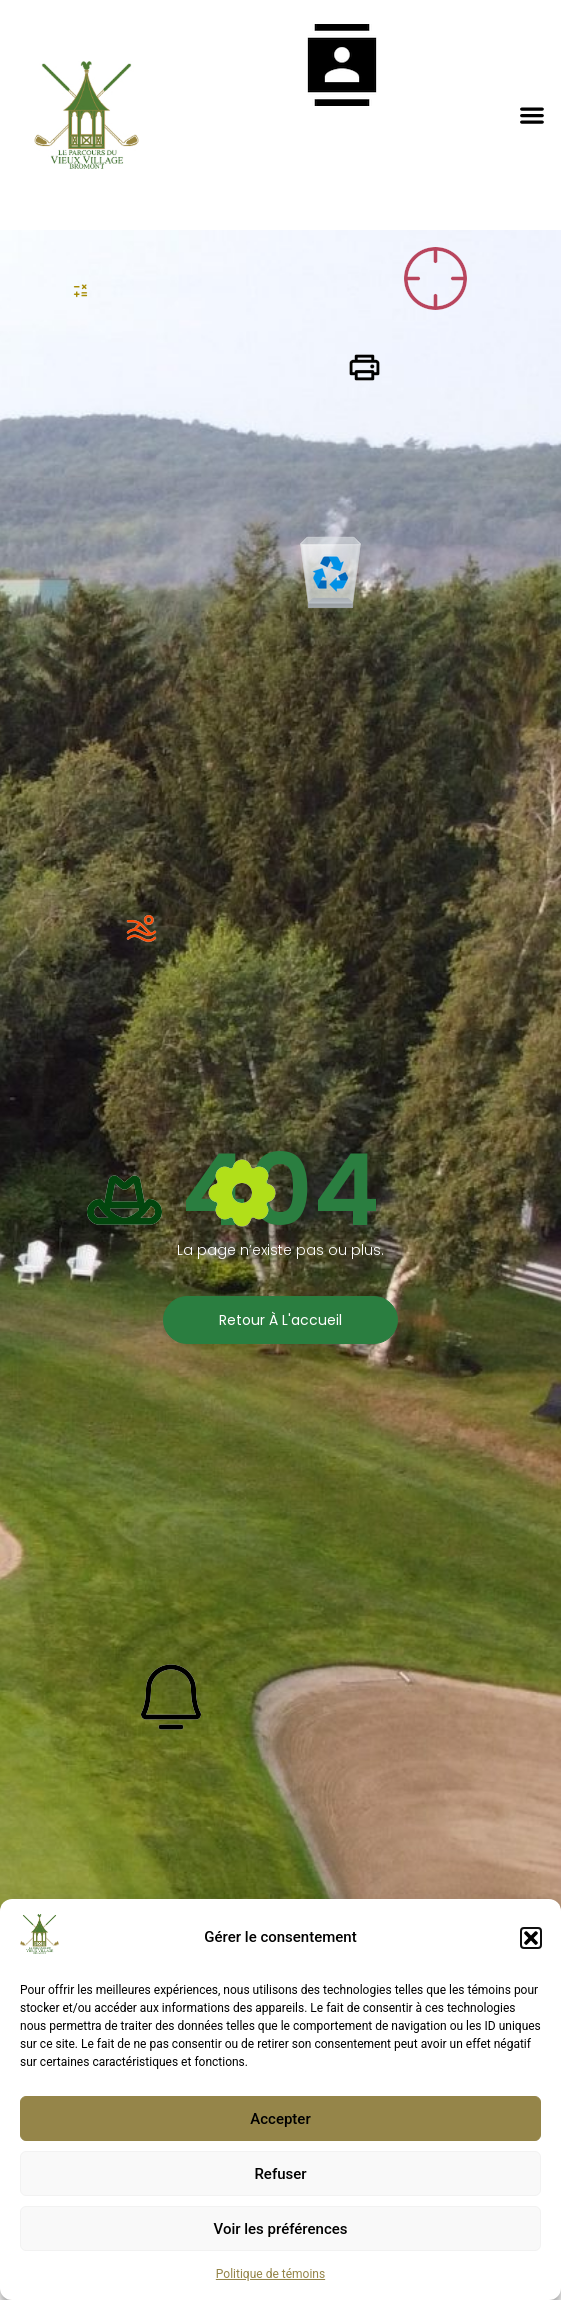  What do you see at coordinates (330, 572) in the screenshot?
I see `empty recycle bin with no deleted items` at bounding box center [330, 572].